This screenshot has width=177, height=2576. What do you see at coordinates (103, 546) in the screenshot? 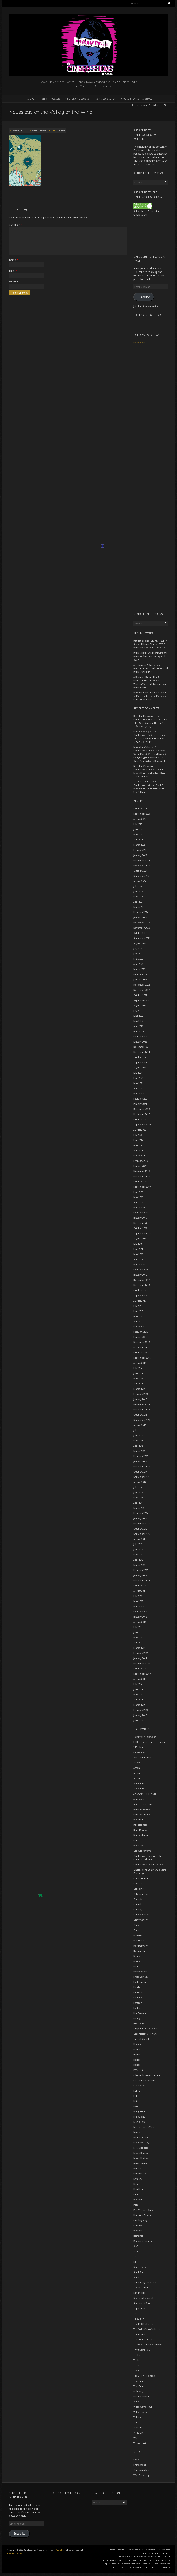
I see `select or input the number seven` at bounding box center [103, 546].